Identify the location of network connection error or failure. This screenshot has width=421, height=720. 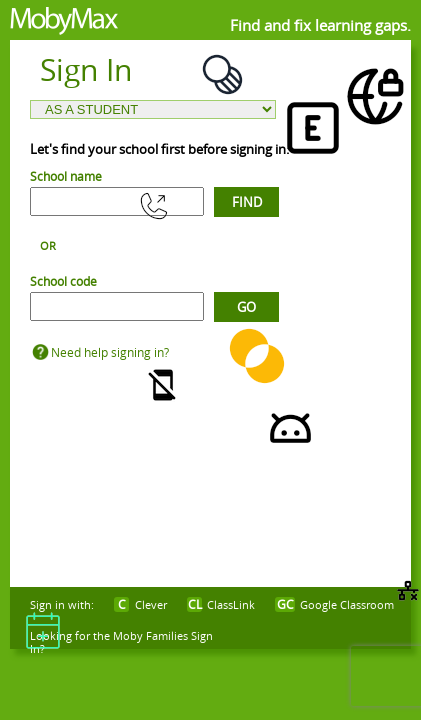
(408, 591).